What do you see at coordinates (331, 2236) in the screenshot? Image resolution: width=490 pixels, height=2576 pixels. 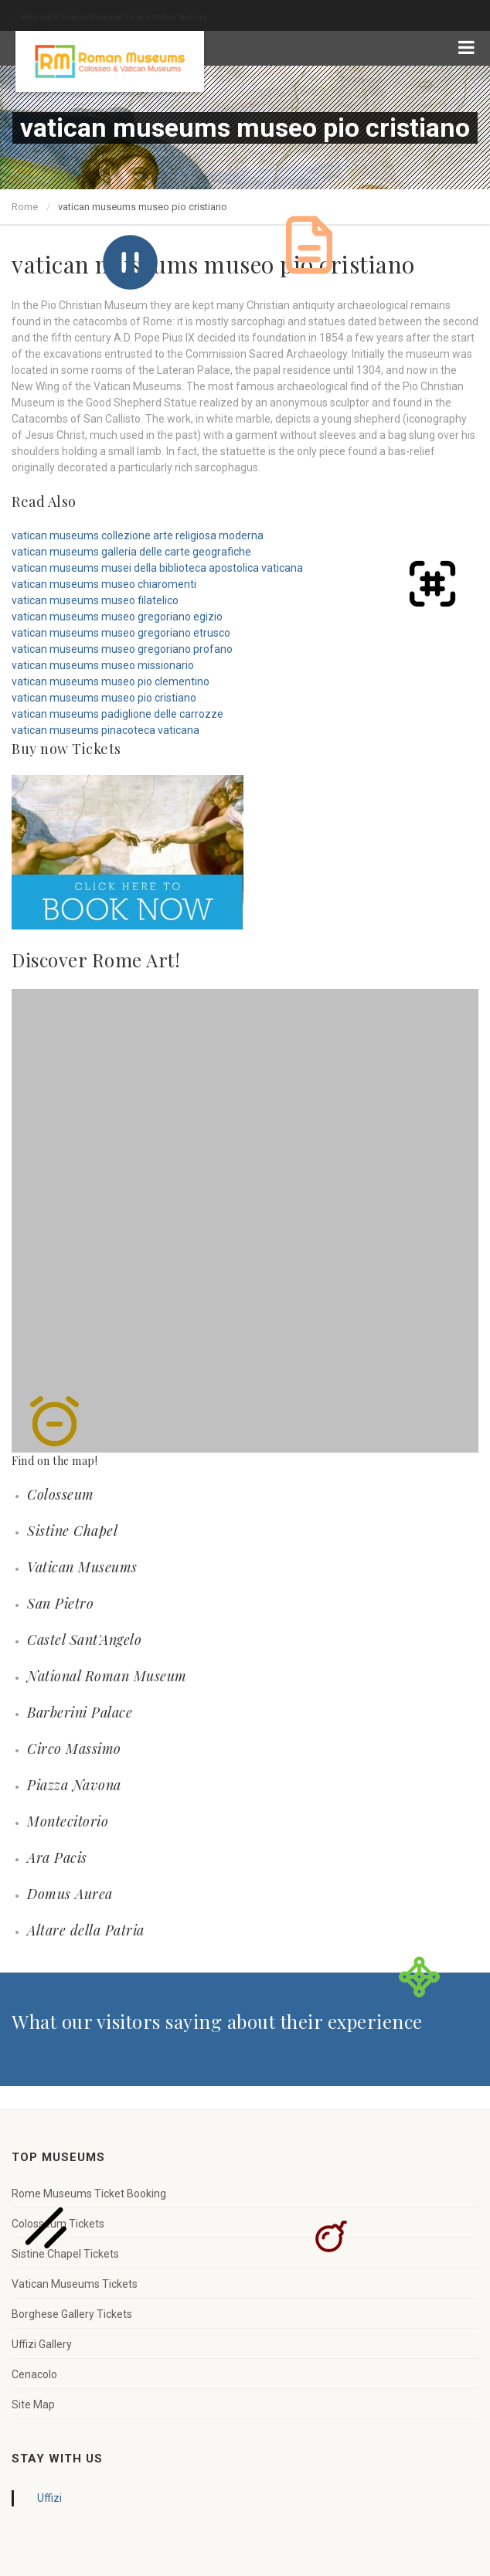 I see `indicates a destructive or dangerous action` at bounding box center [331, 2236].